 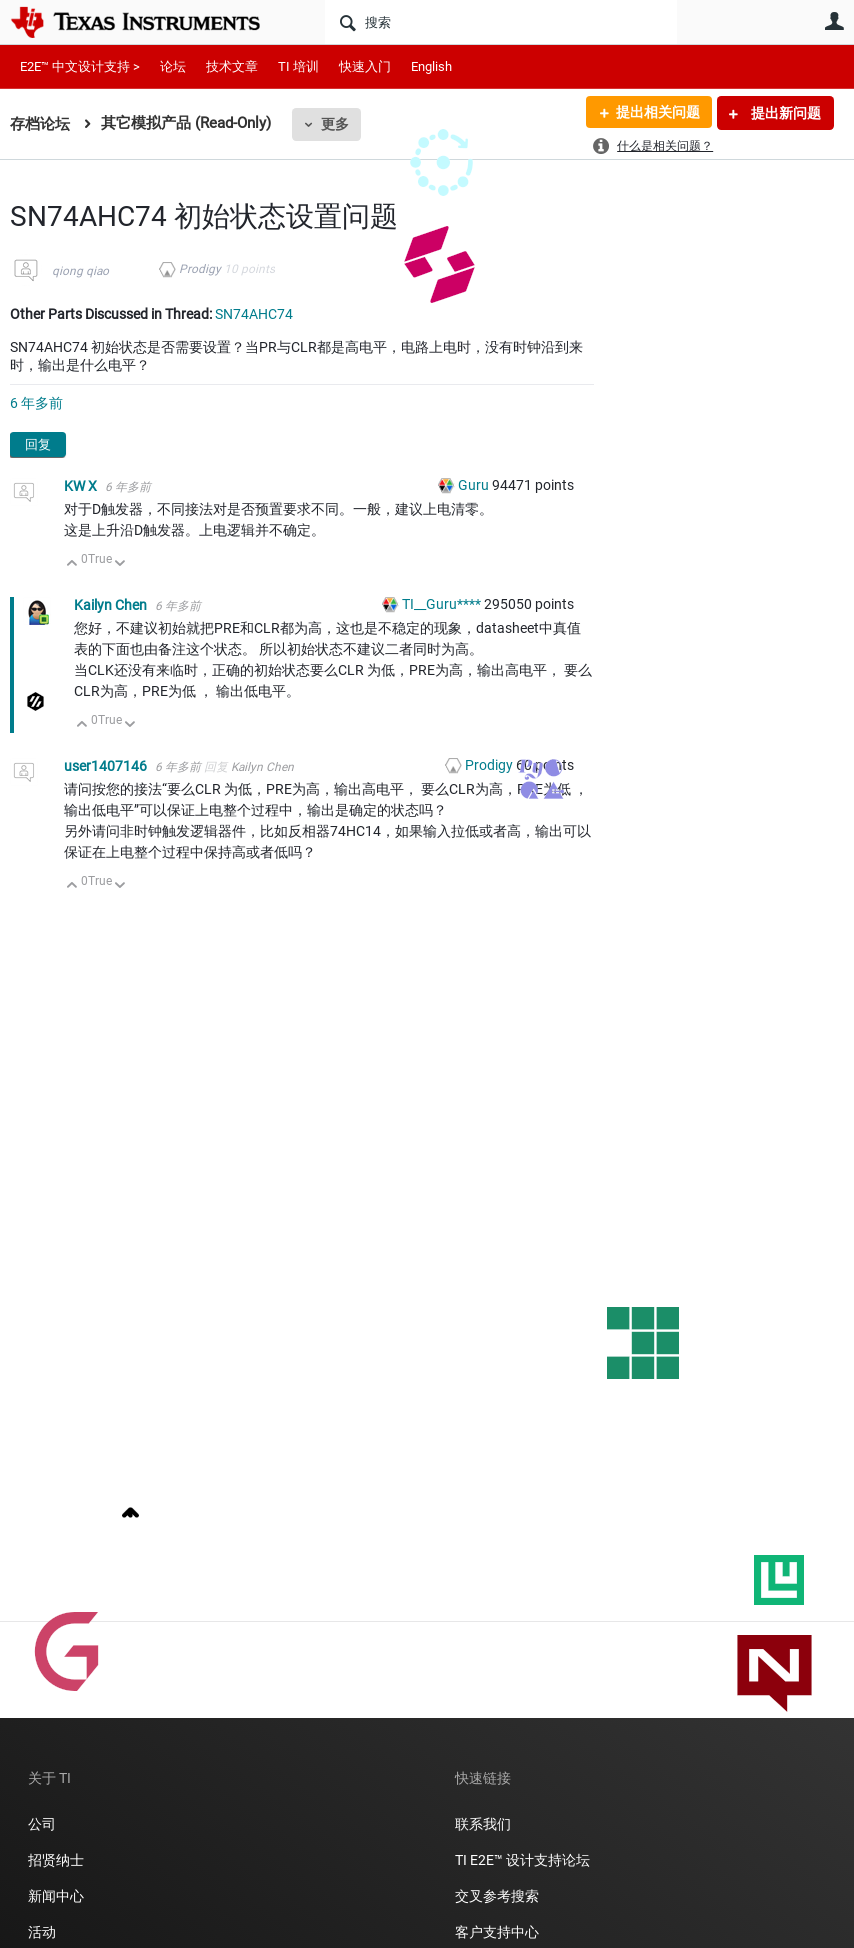 I want to click on NATS.io messaging system logo, so click(x=774, y=1673).